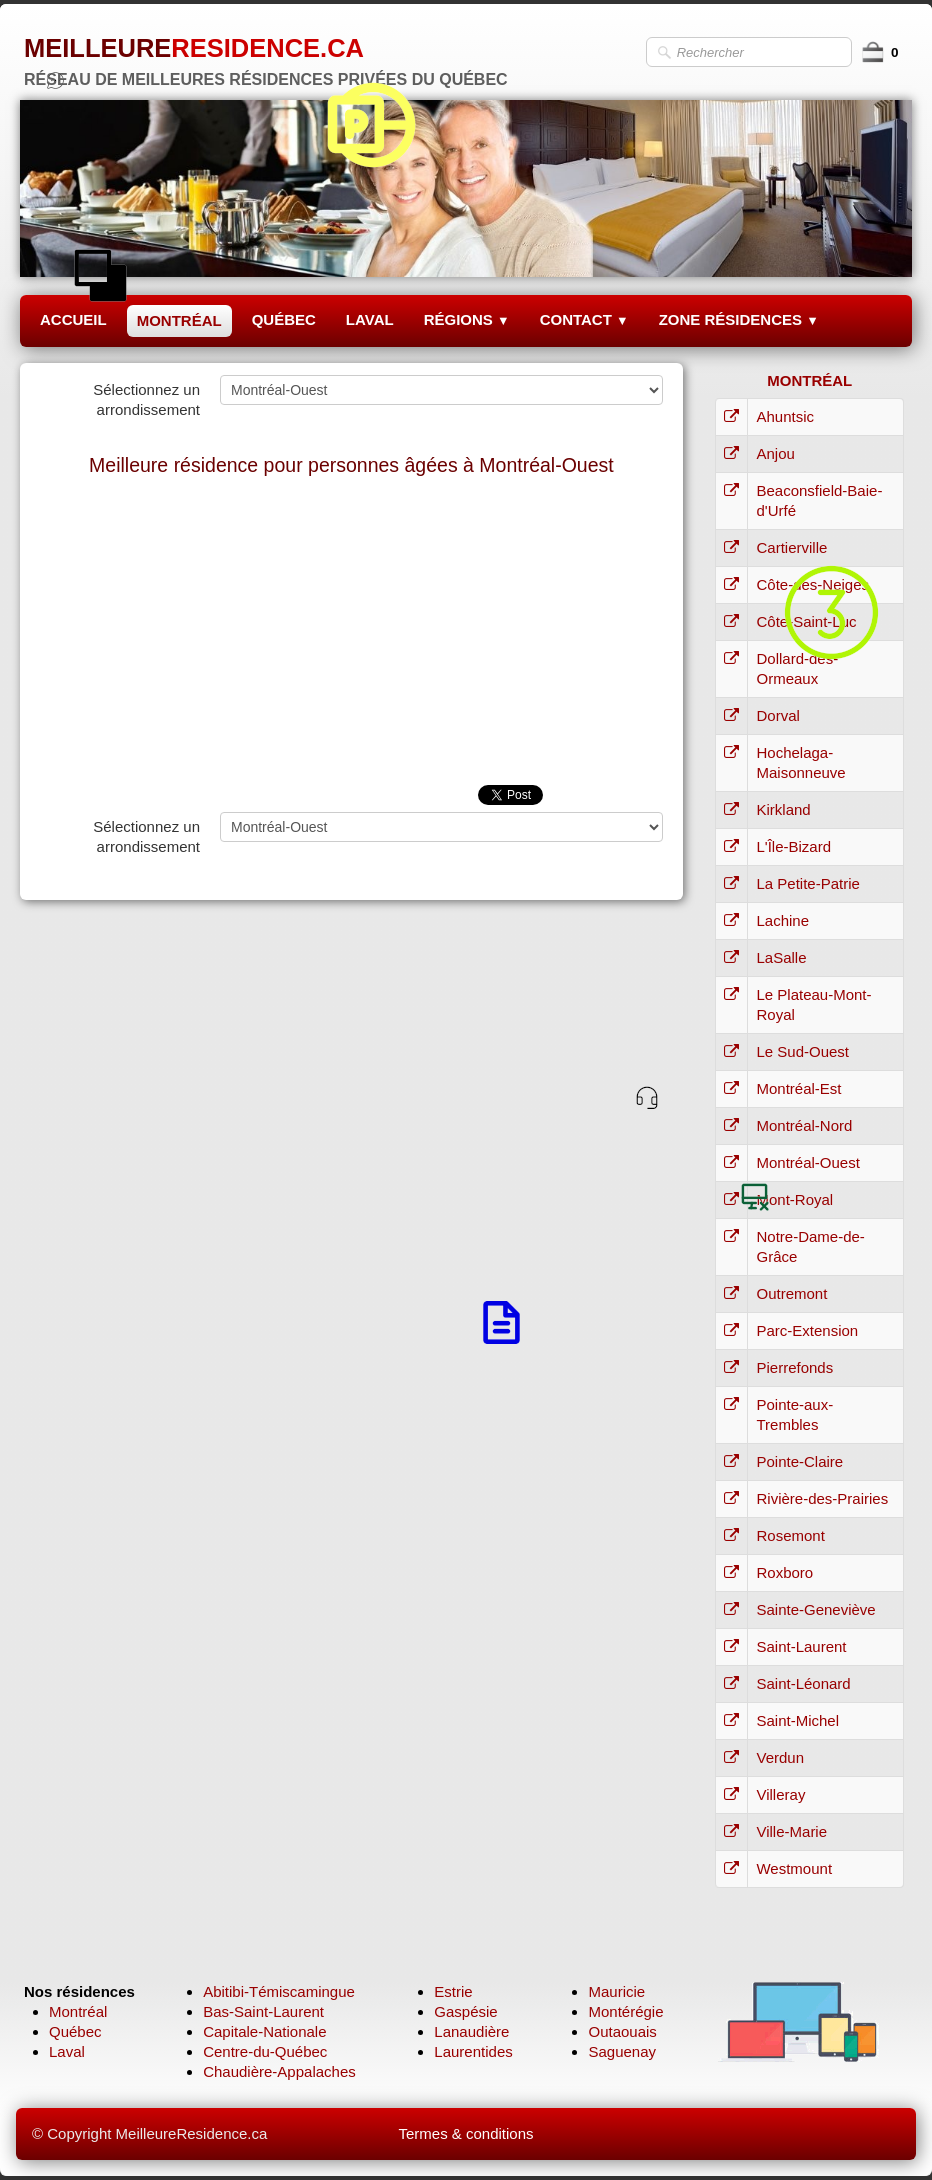  What do you see at coordinates (55, 80) in the screenshot?
I see `open chat or messaging` at bounding box center [55, 80].